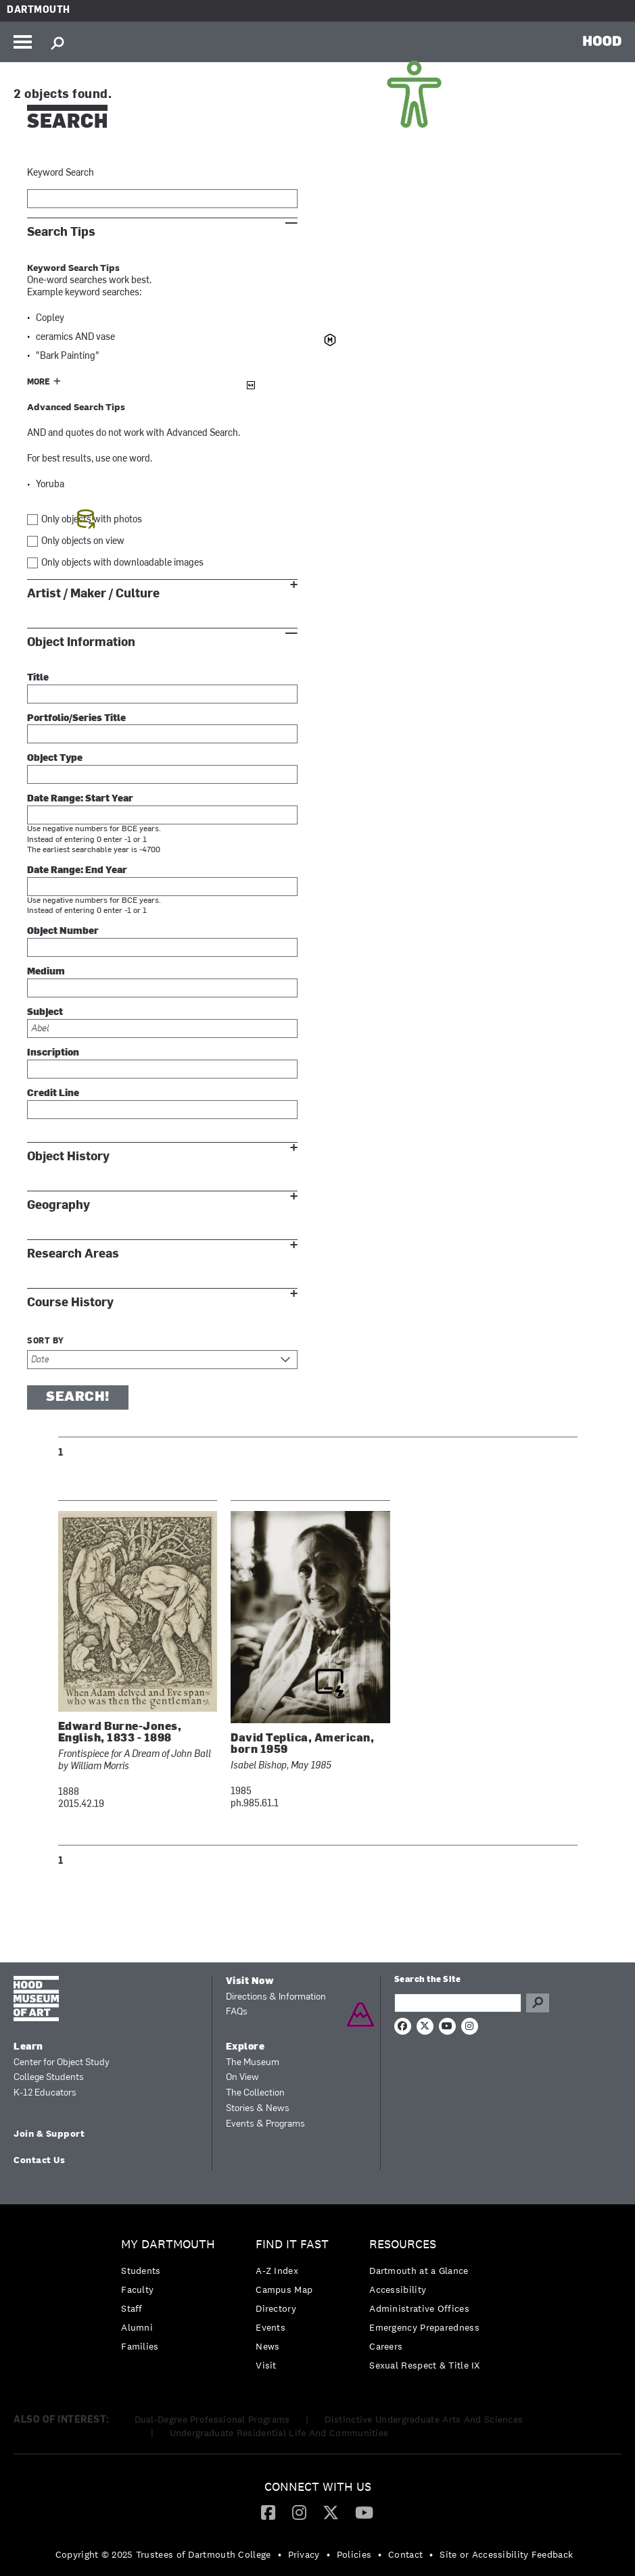 This screenshot has width=635, height=2576. I want to click on share database with others, so click(85, 518).